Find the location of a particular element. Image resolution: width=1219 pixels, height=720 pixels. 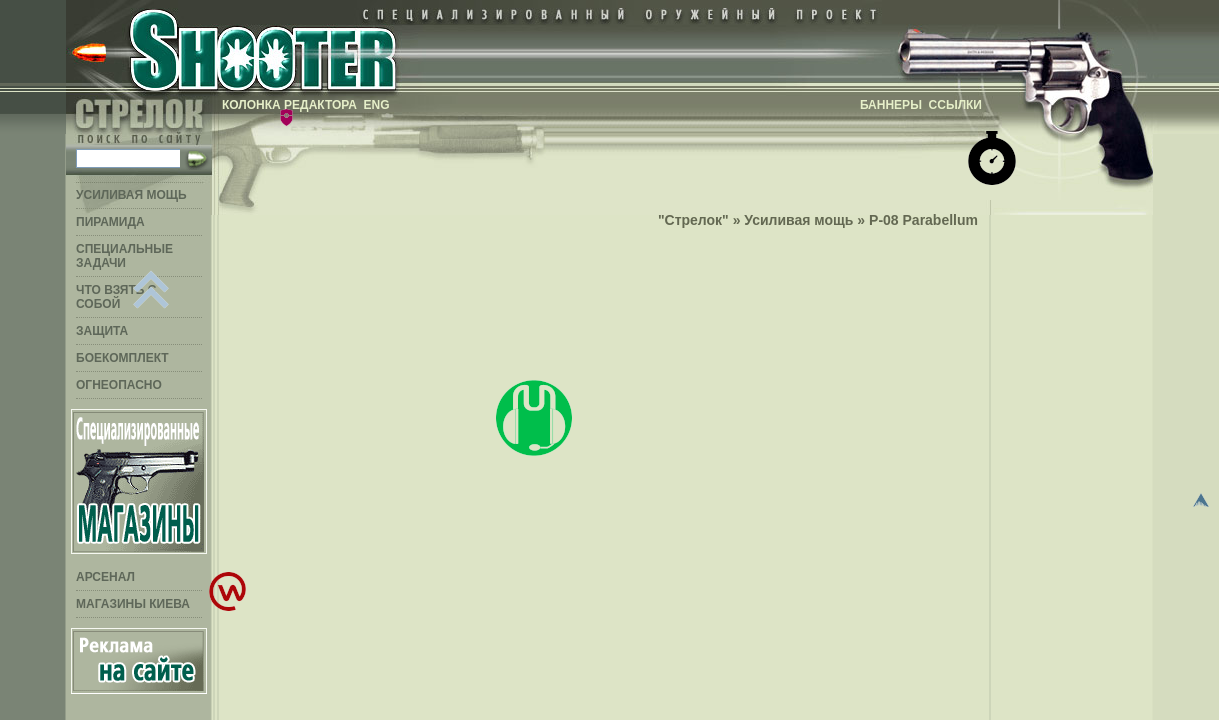

open Workplace by Meta is located at coordinates (227, 591).